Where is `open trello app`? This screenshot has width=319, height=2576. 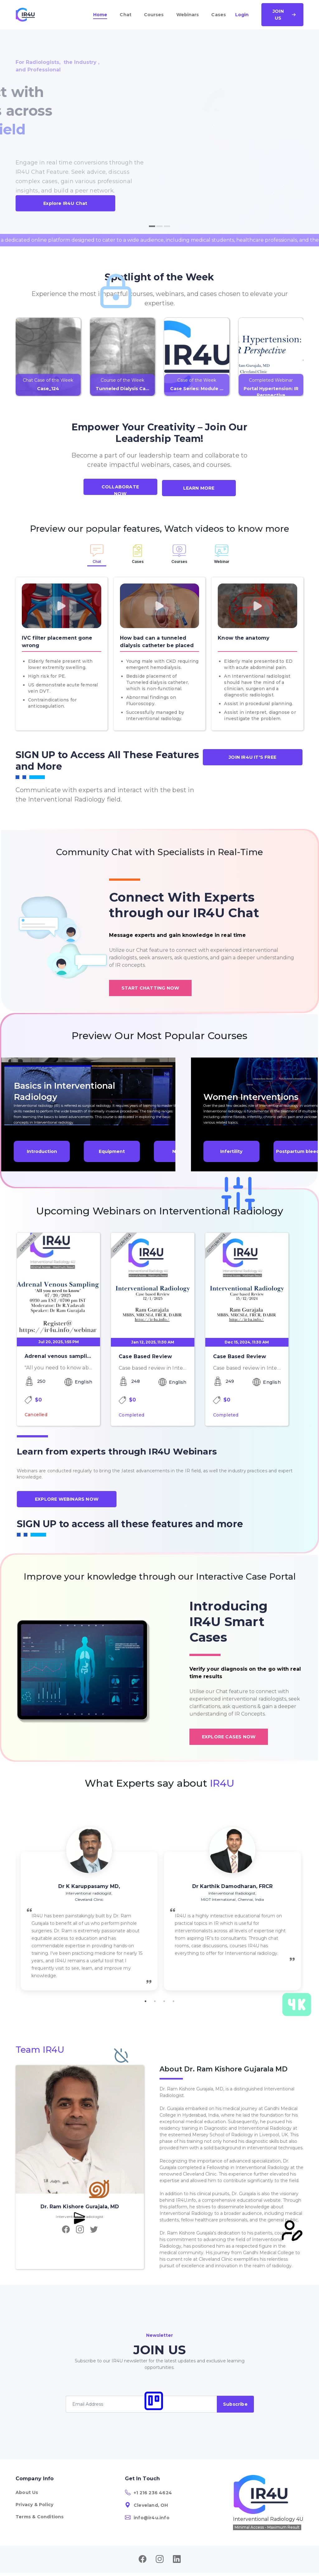
open trello app is located at coordinates (154, 2401).